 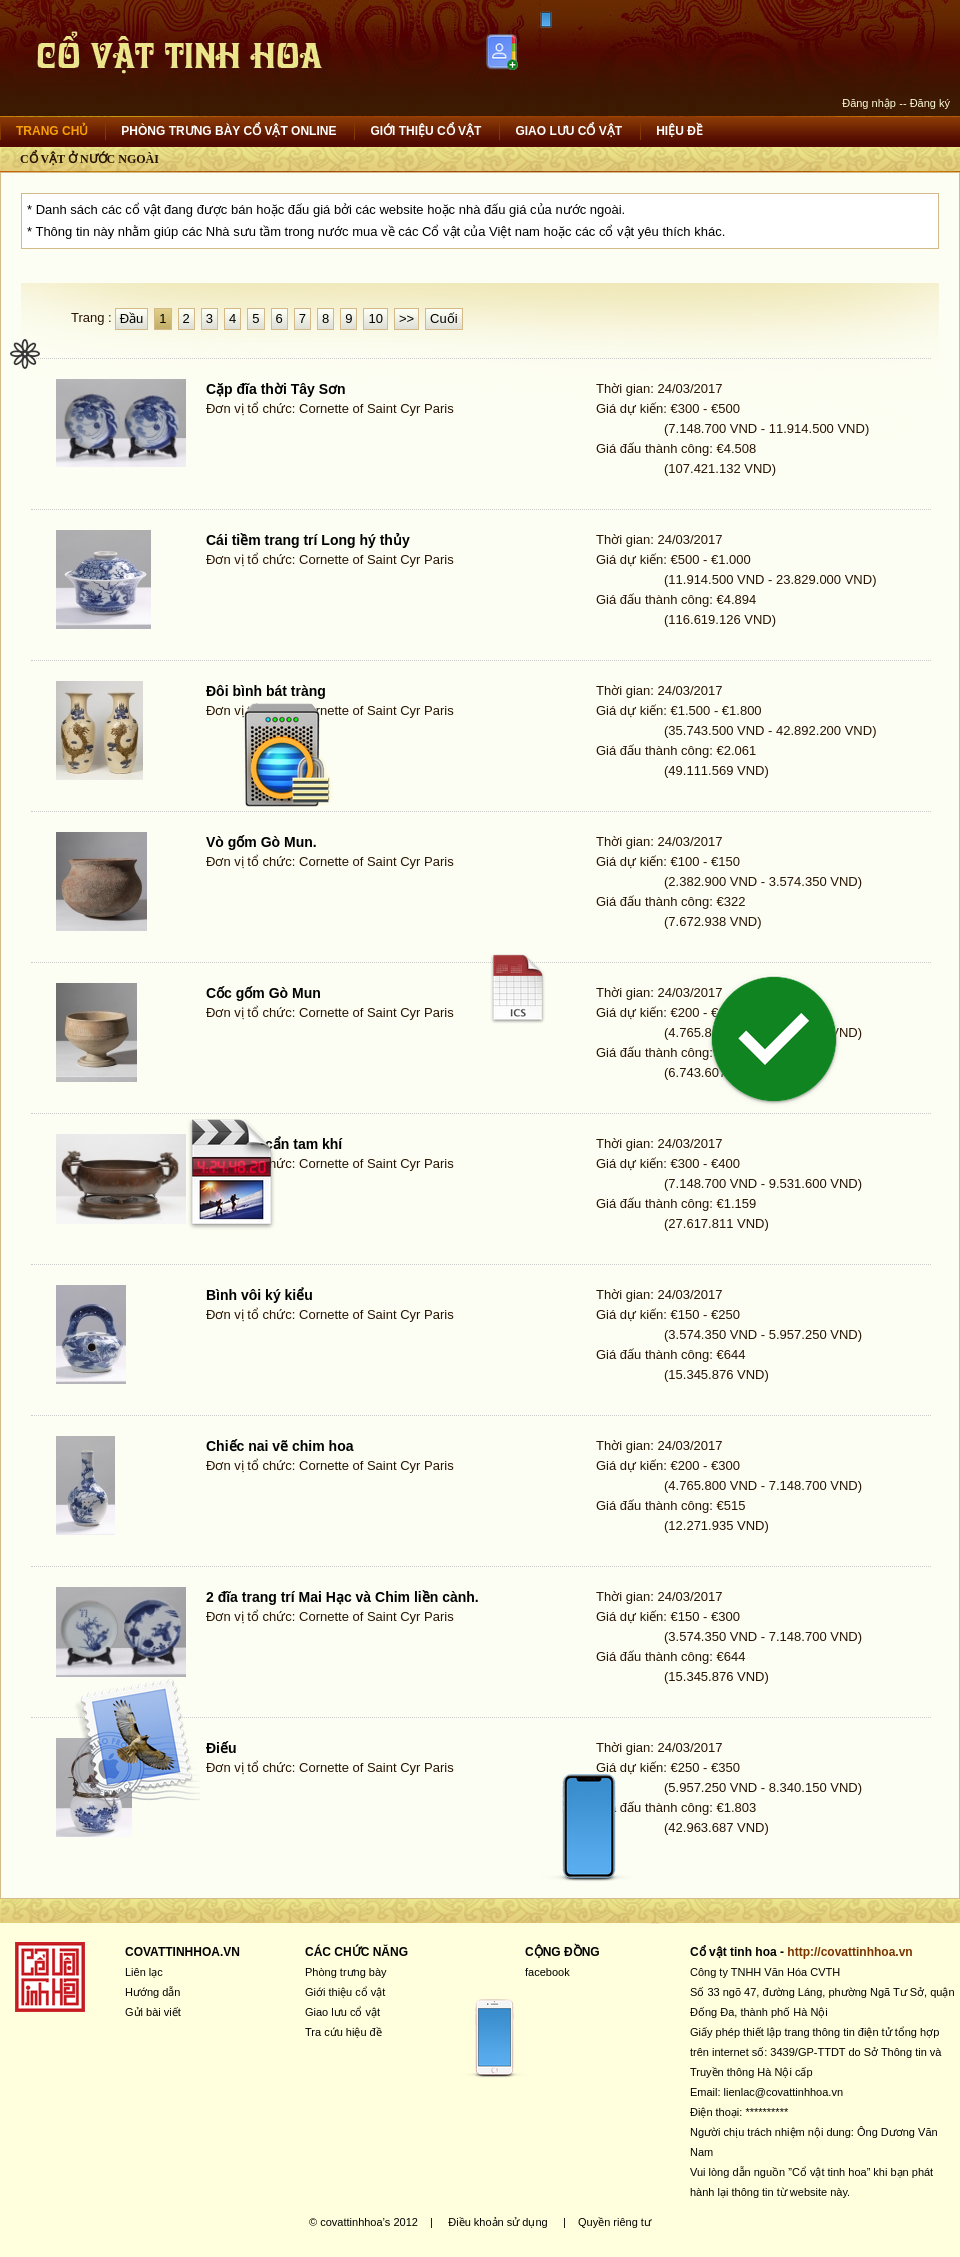 What do you see at coordinates (501, 51) in the screenshot?
I see `add a new contact` at bounding box center [501, 51].